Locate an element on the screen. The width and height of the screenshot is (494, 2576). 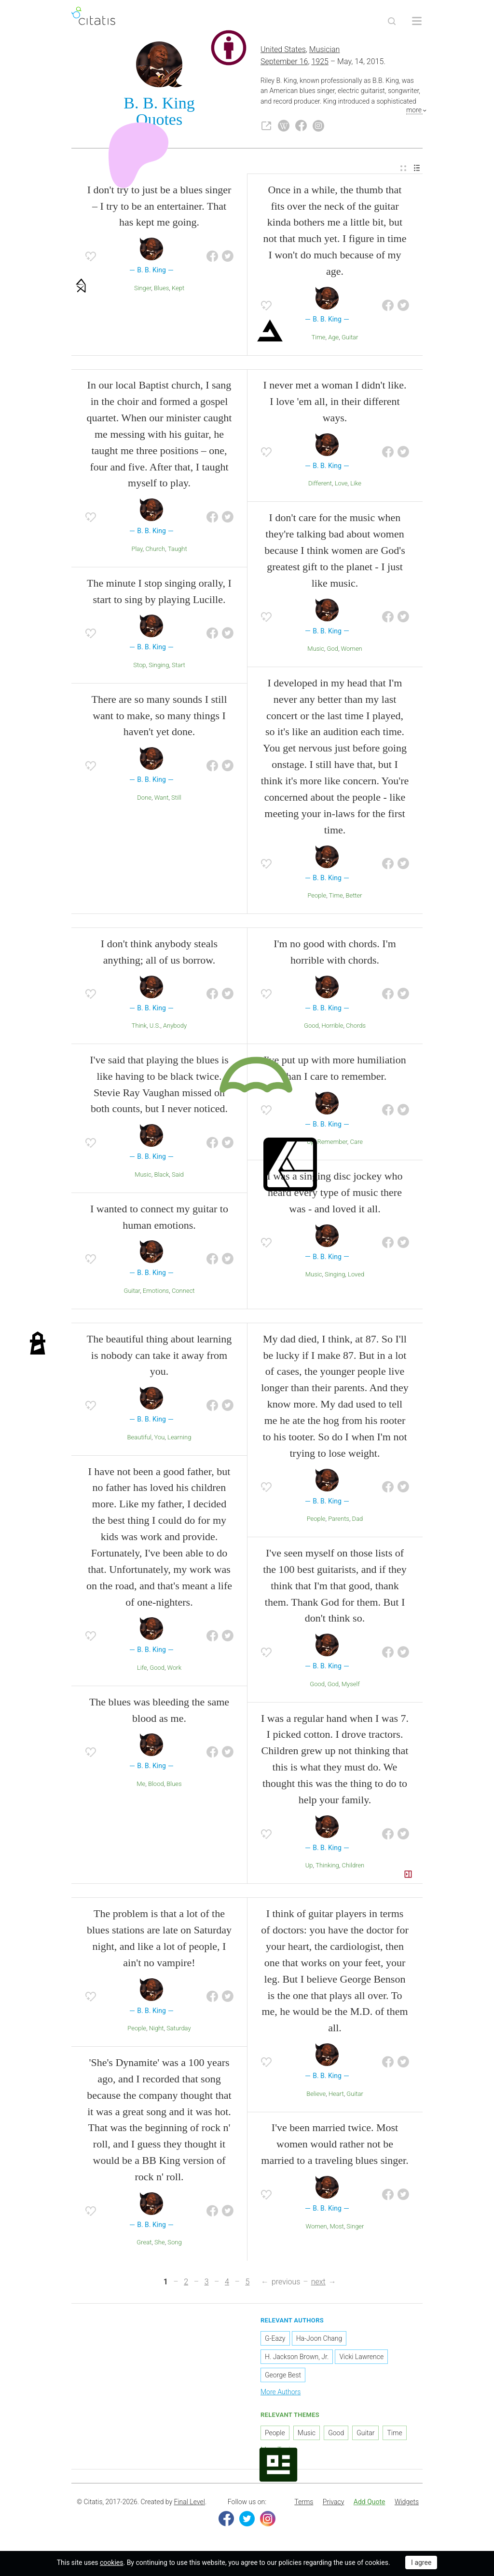
creative commons attribution license indicator is located at coordinates (229, 48).